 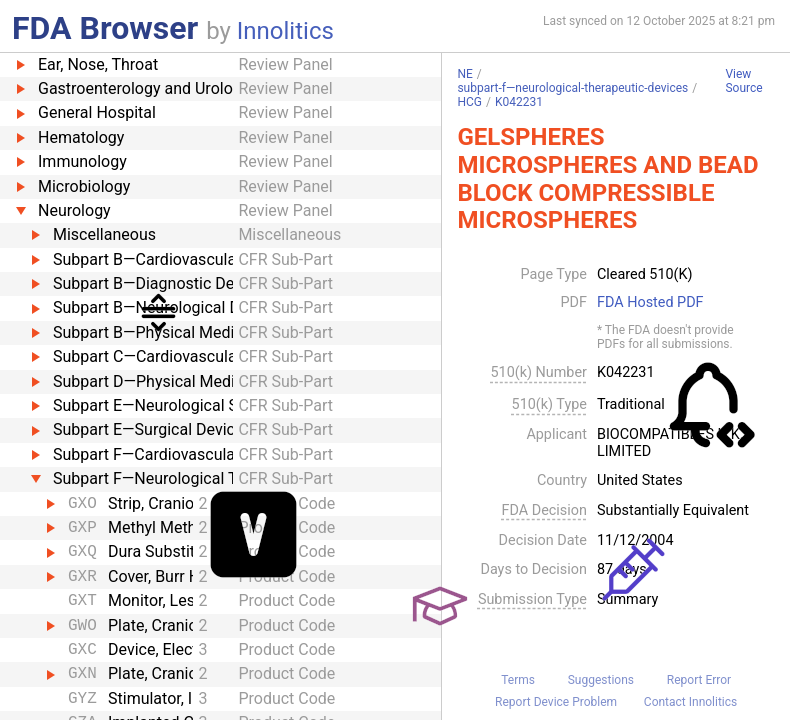 I want to click on access medical or health-related features, so click(x=633, y=569).